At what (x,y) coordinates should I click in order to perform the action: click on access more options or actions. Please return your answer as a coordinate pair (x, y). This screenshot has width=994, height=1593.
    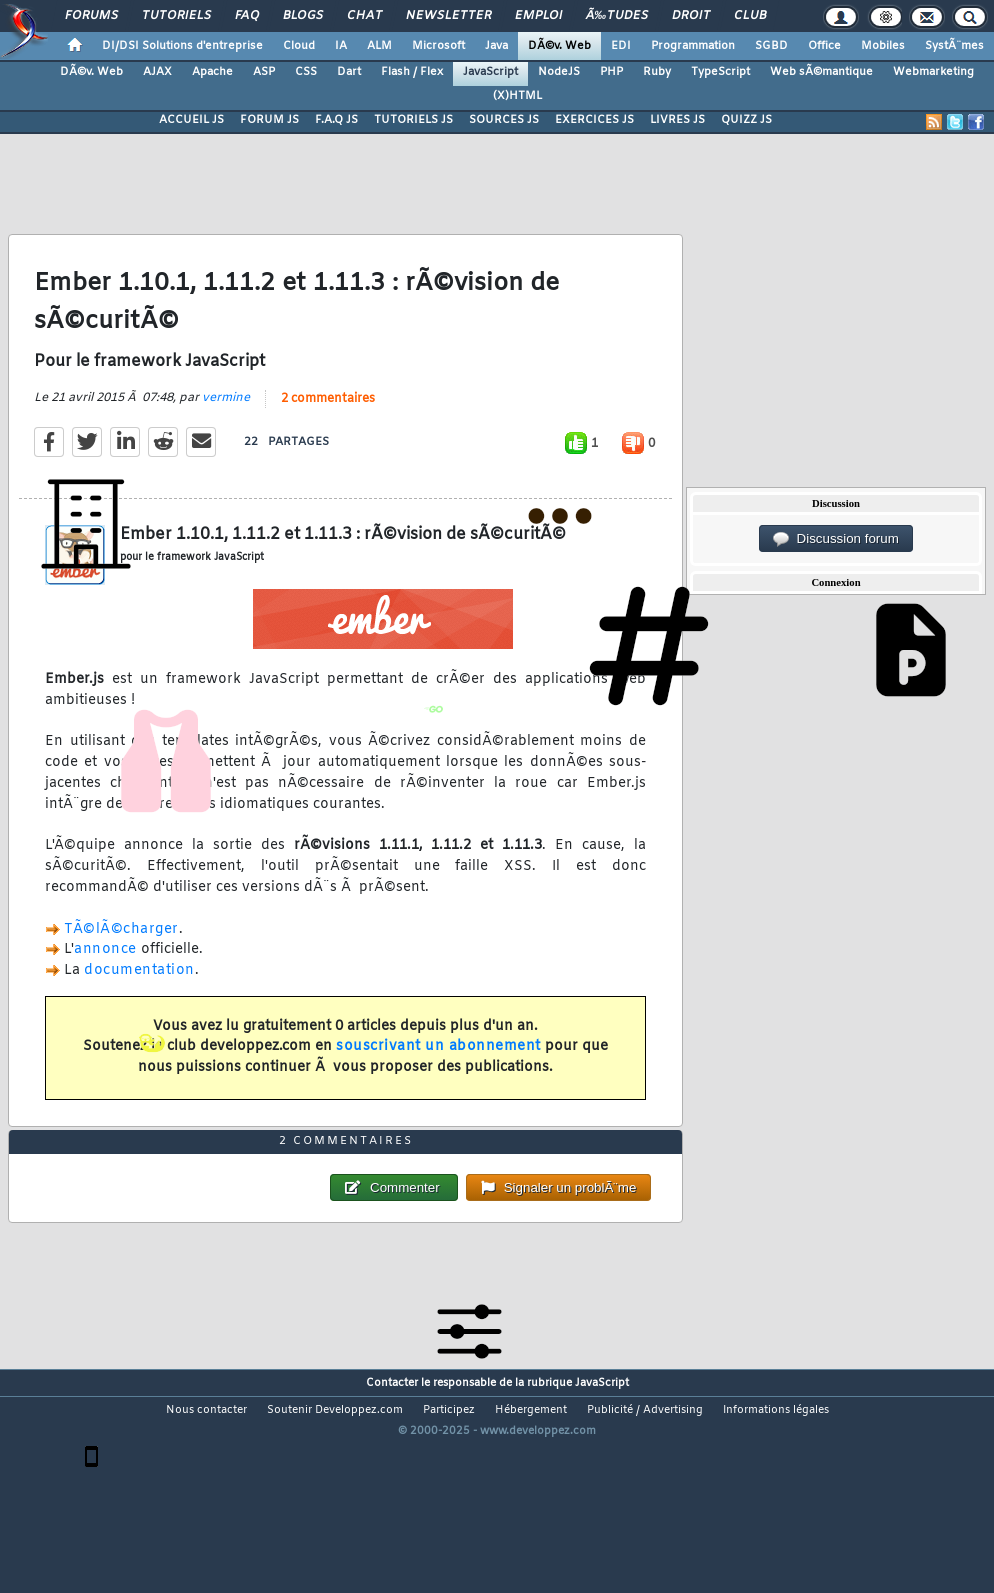
    Looking at the image, I should click on (560, 516).